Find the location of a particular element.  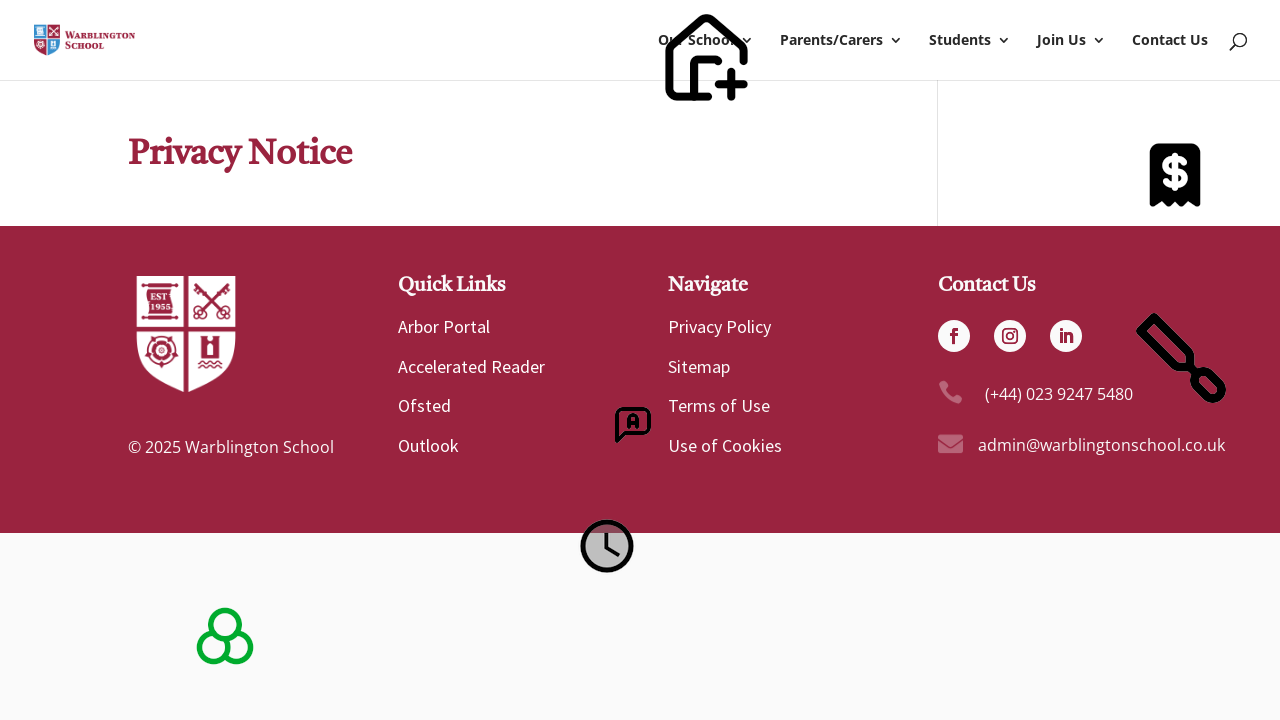

save item to watch later is located at coordinates (607, 546).